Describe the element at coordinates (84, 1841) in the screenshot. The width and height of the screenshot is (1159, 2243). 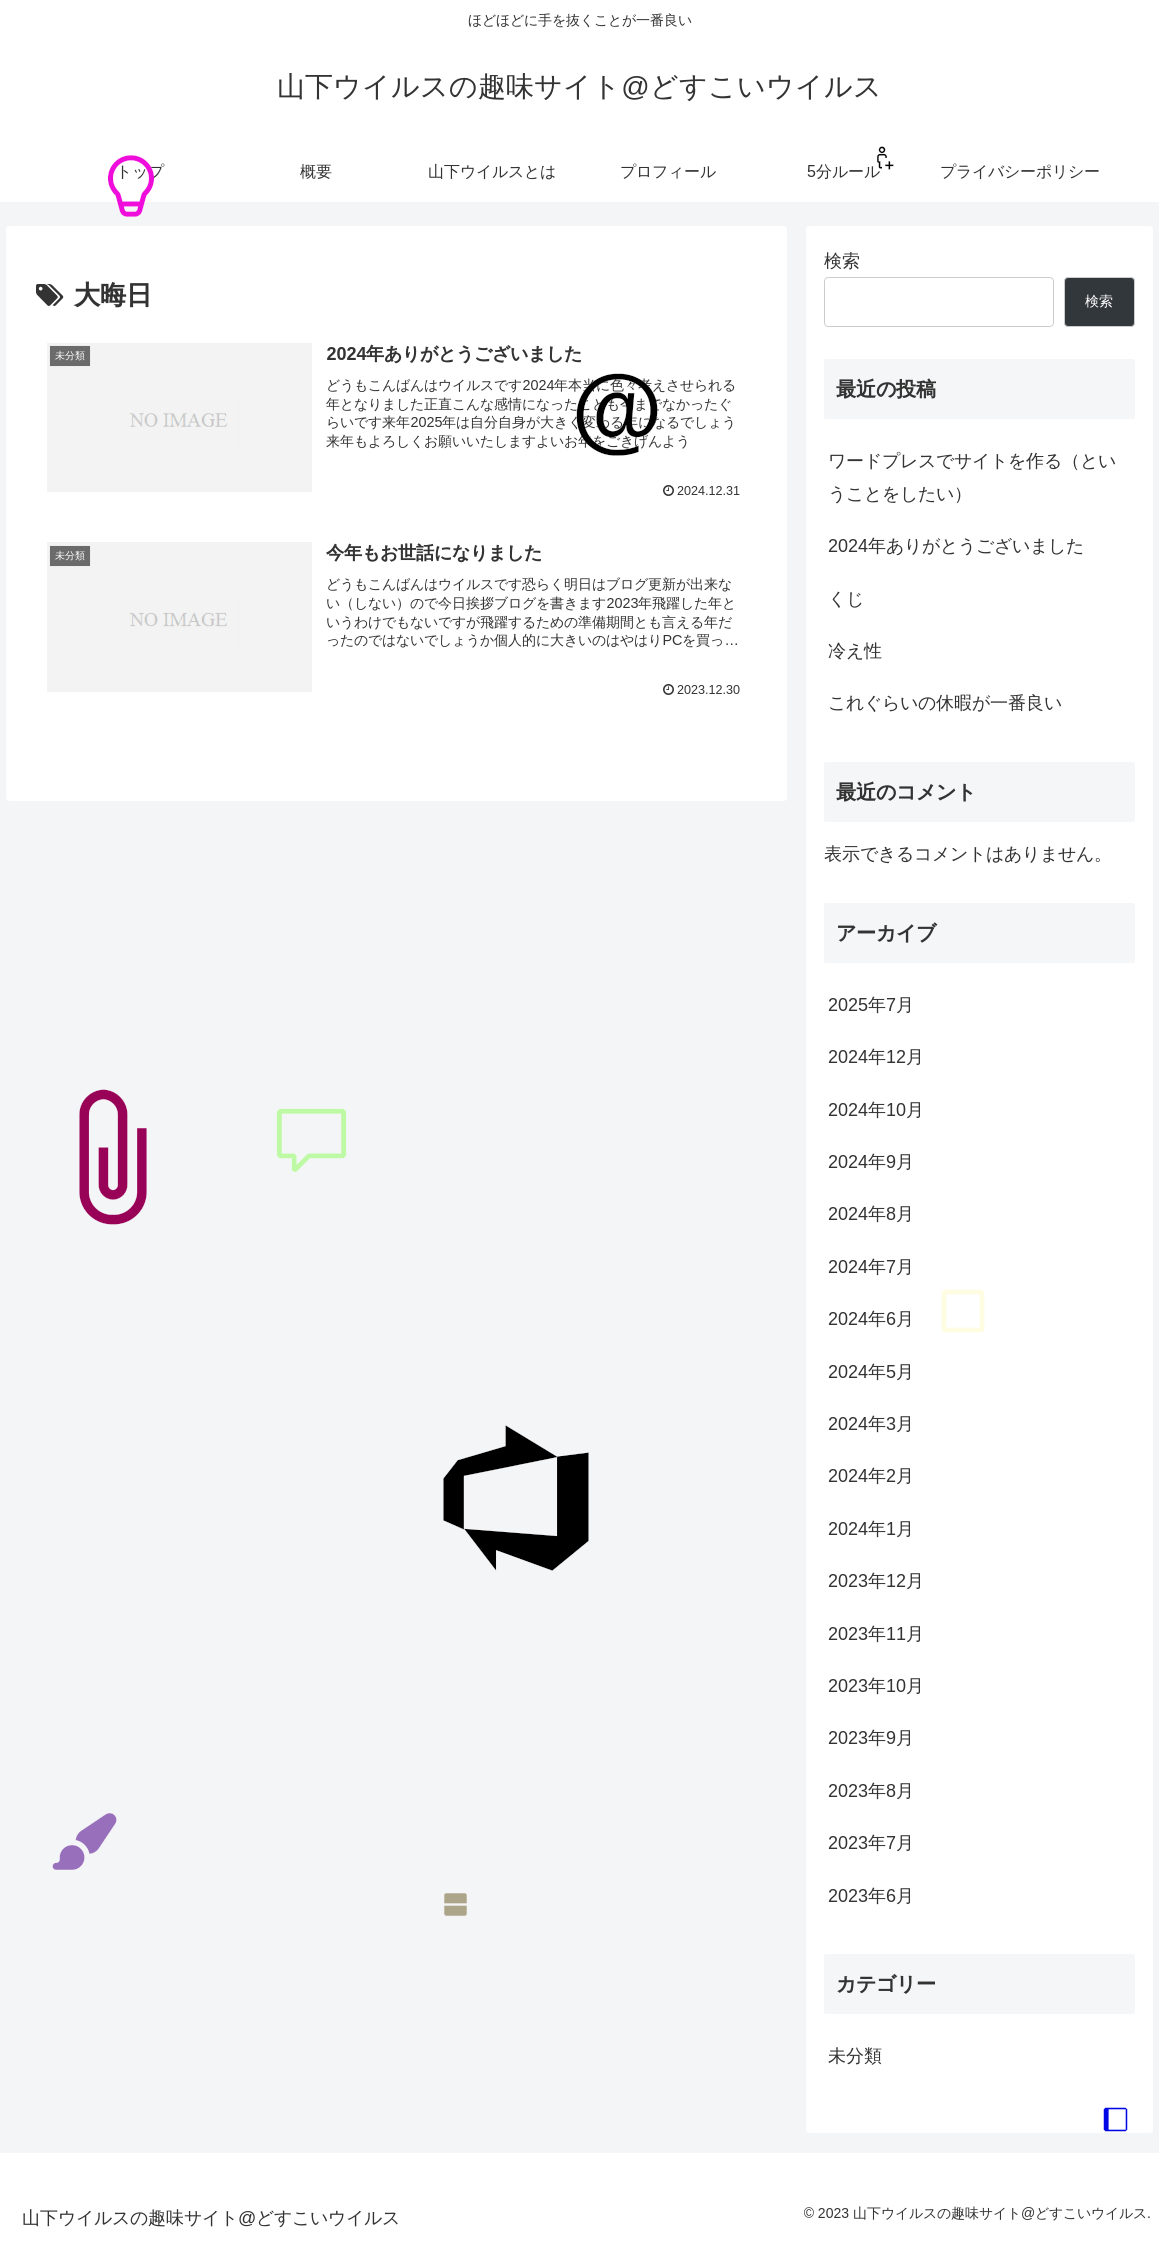
I see `access drawing or painting tools` at that location.